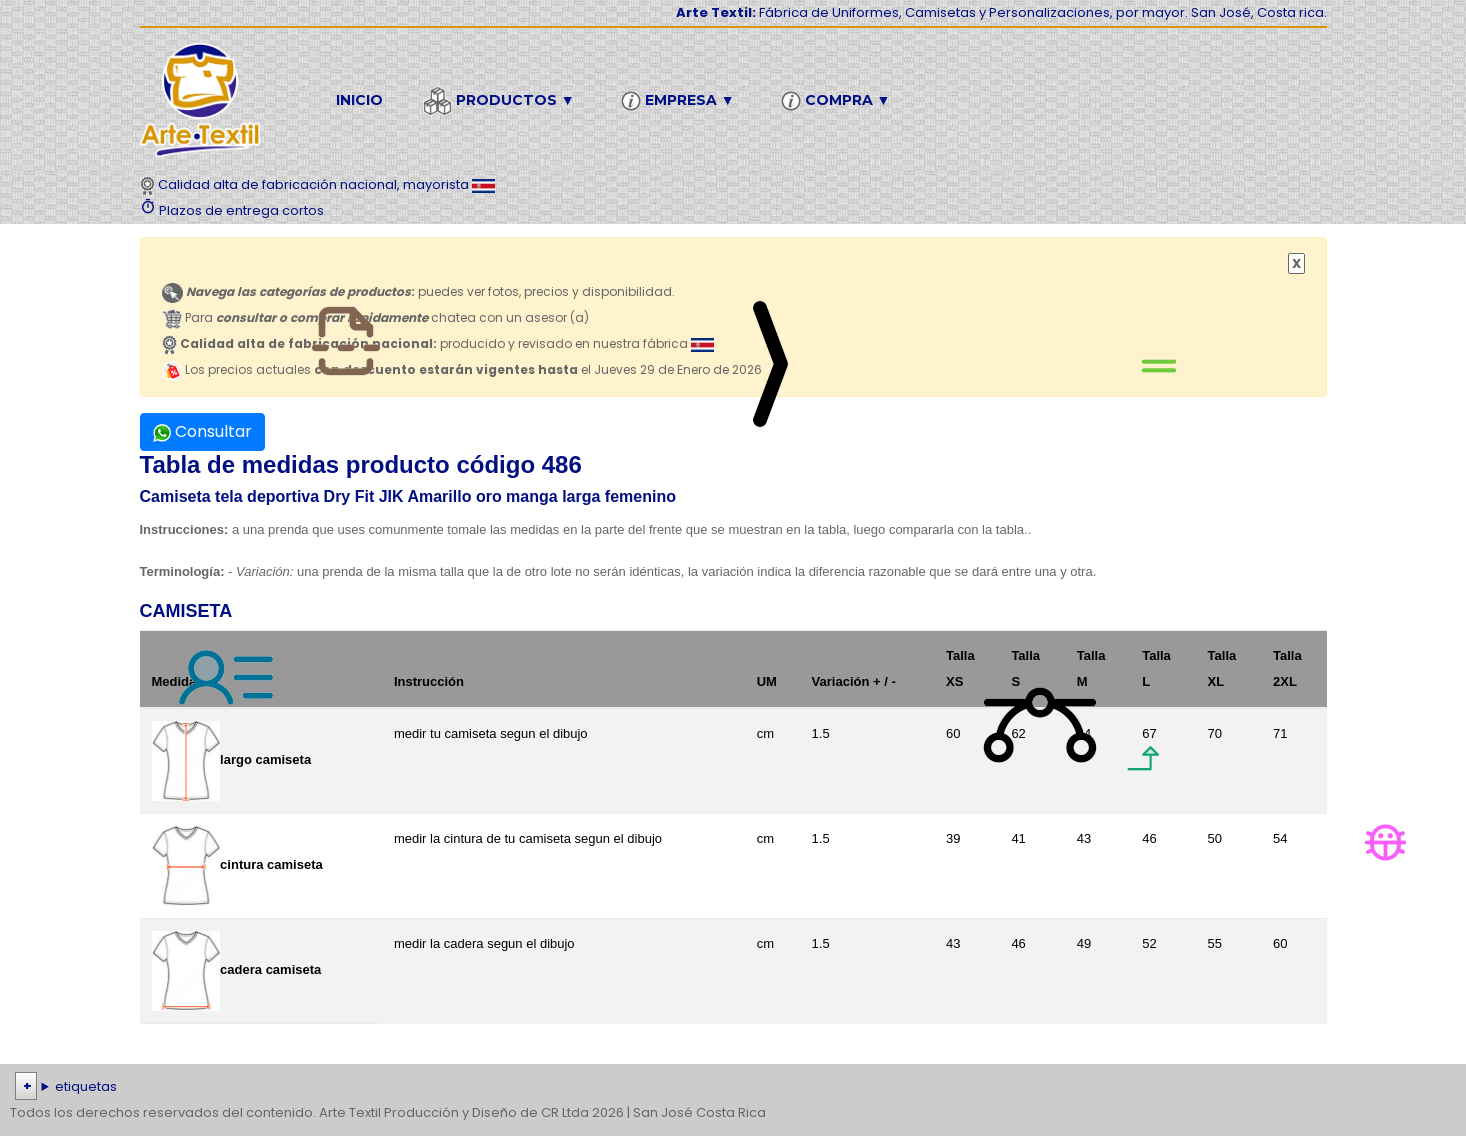 This screenshot has height=1136, width=1466. Describe the element at coordinates (224, 677) in the screenshot. I see `view user directory or contact list` at that location.